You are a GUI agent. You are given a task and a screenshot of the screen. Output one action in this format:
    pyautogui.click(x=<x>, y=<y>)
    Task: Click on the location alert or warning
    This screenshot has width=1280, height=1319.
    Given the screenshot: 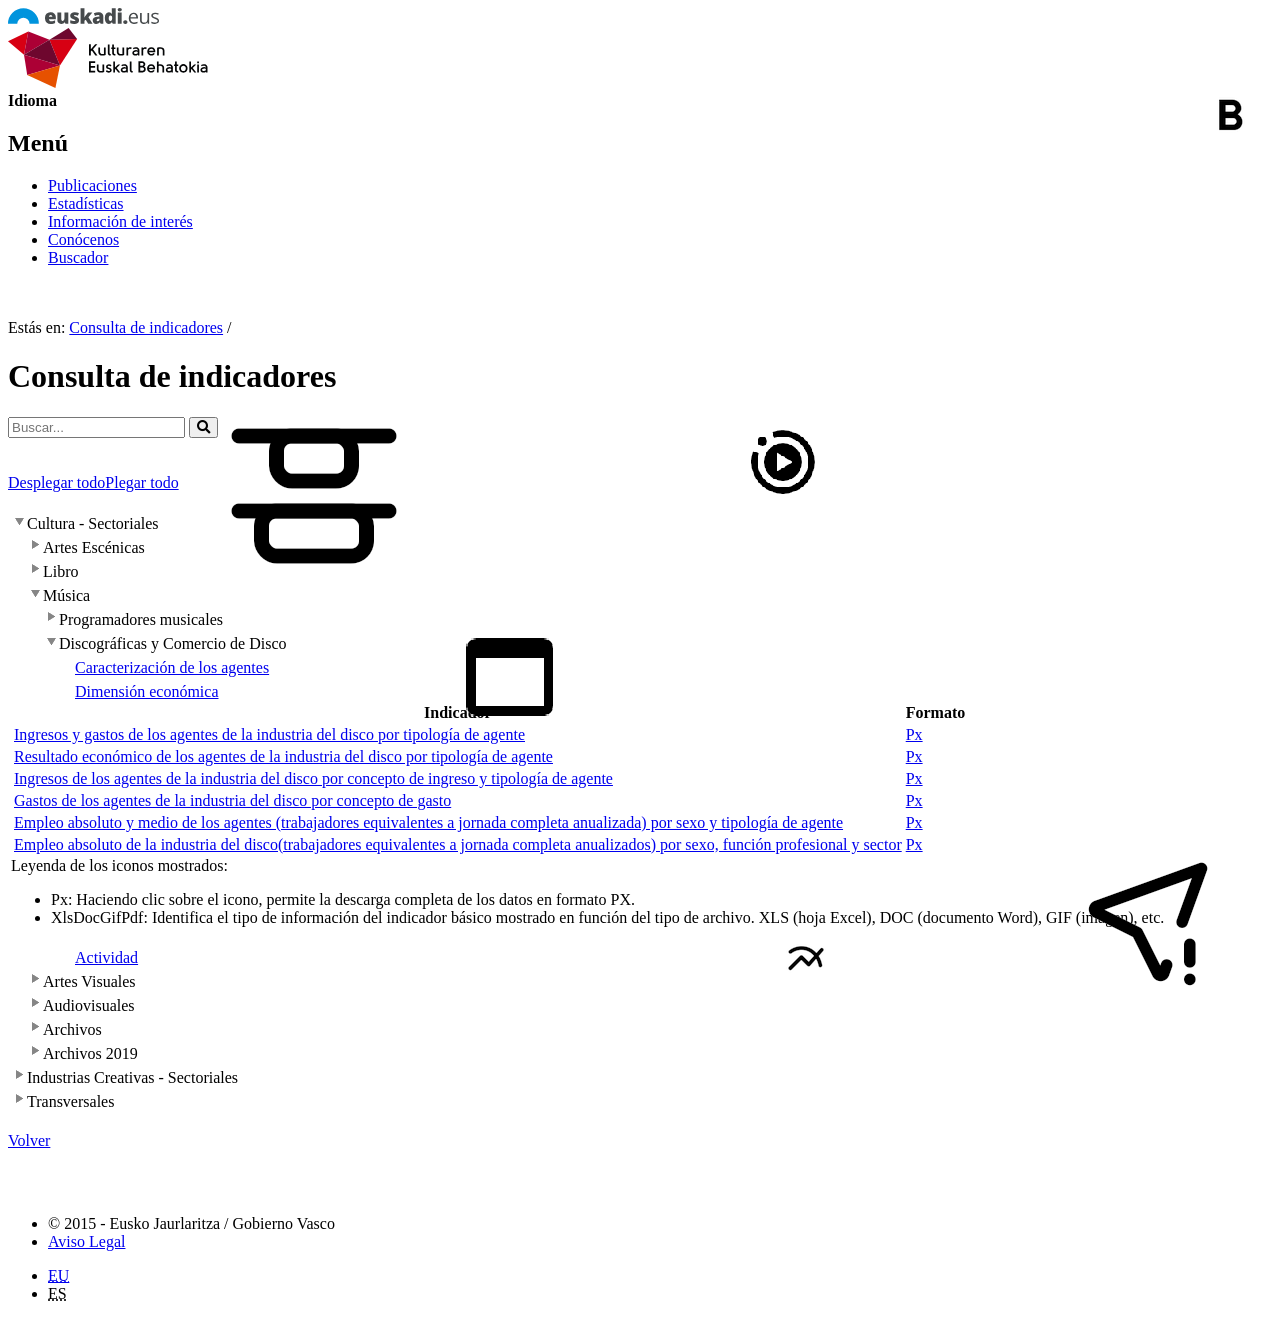 What is the action you would take?
    pyautogui.click(x=1149, y=921)
    